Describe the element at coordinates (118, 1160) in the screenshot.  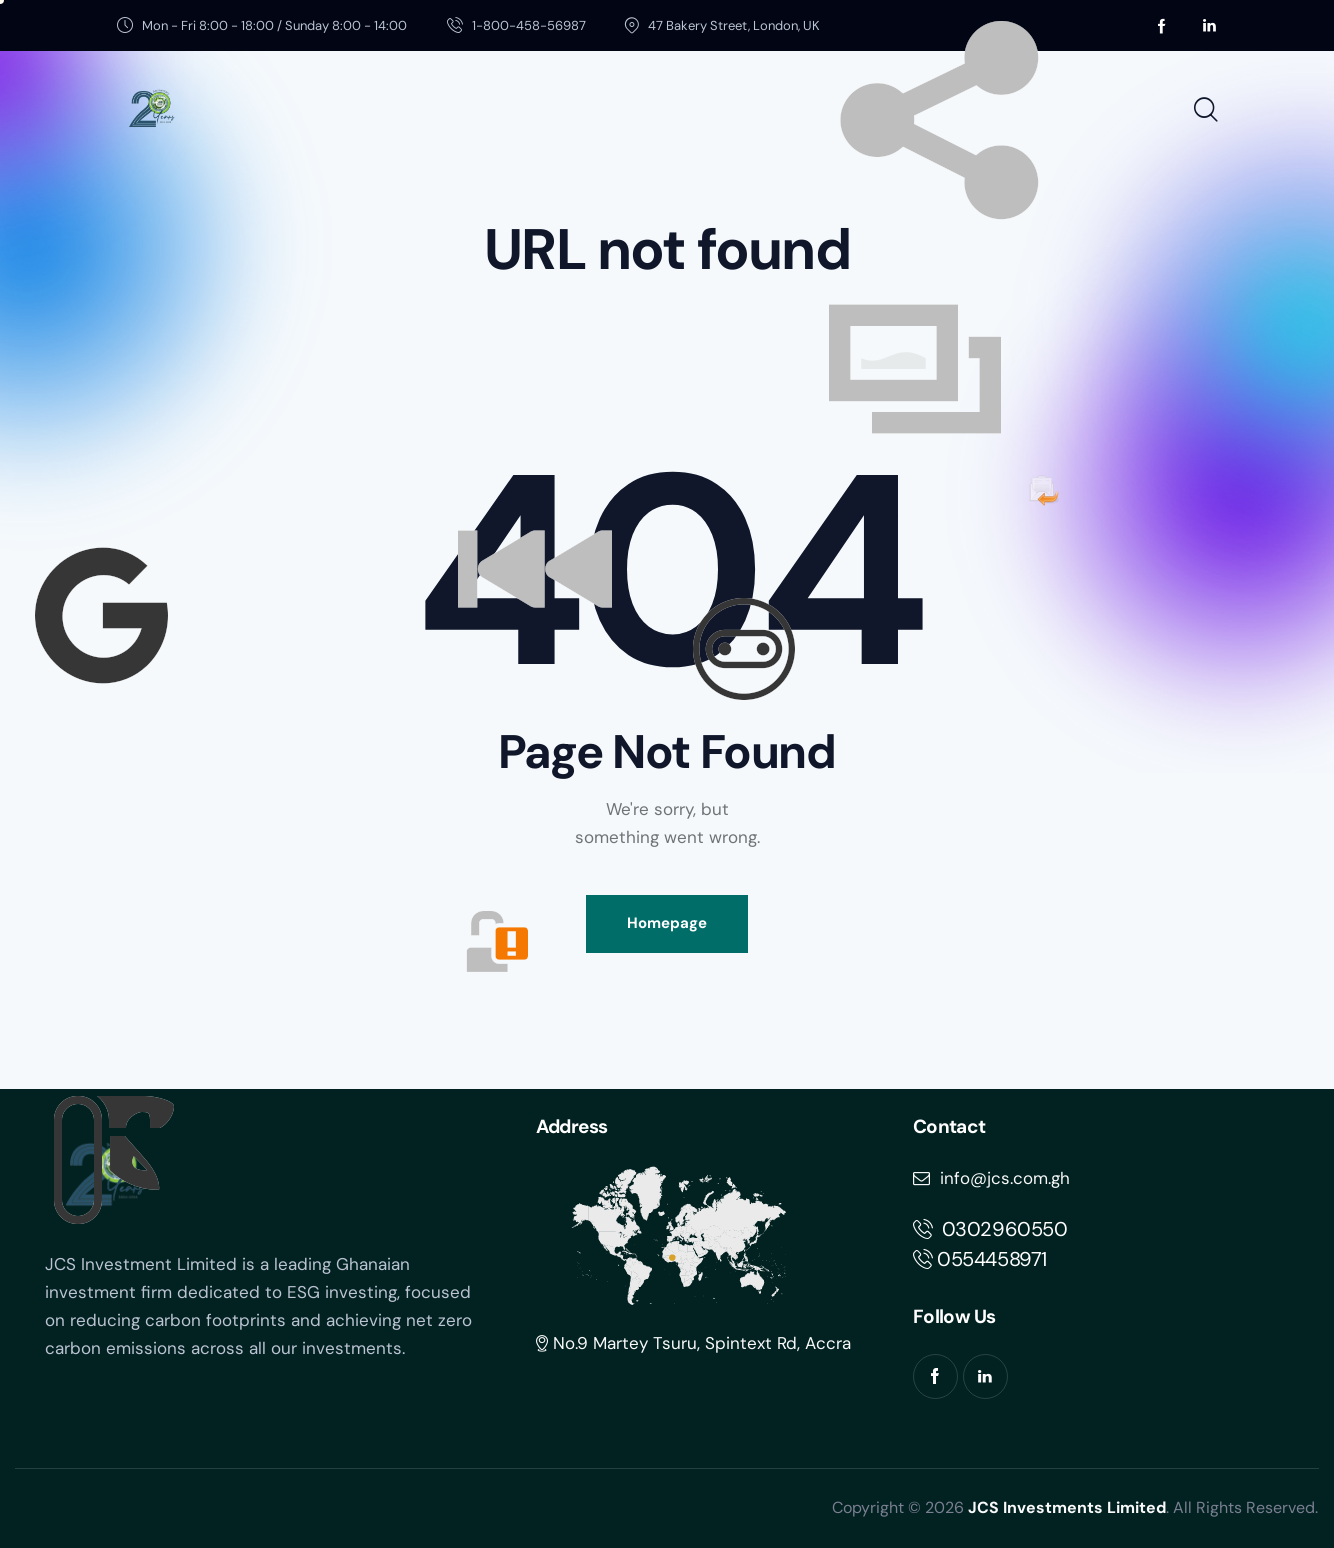
I see `access system utilities and tools` at that location.